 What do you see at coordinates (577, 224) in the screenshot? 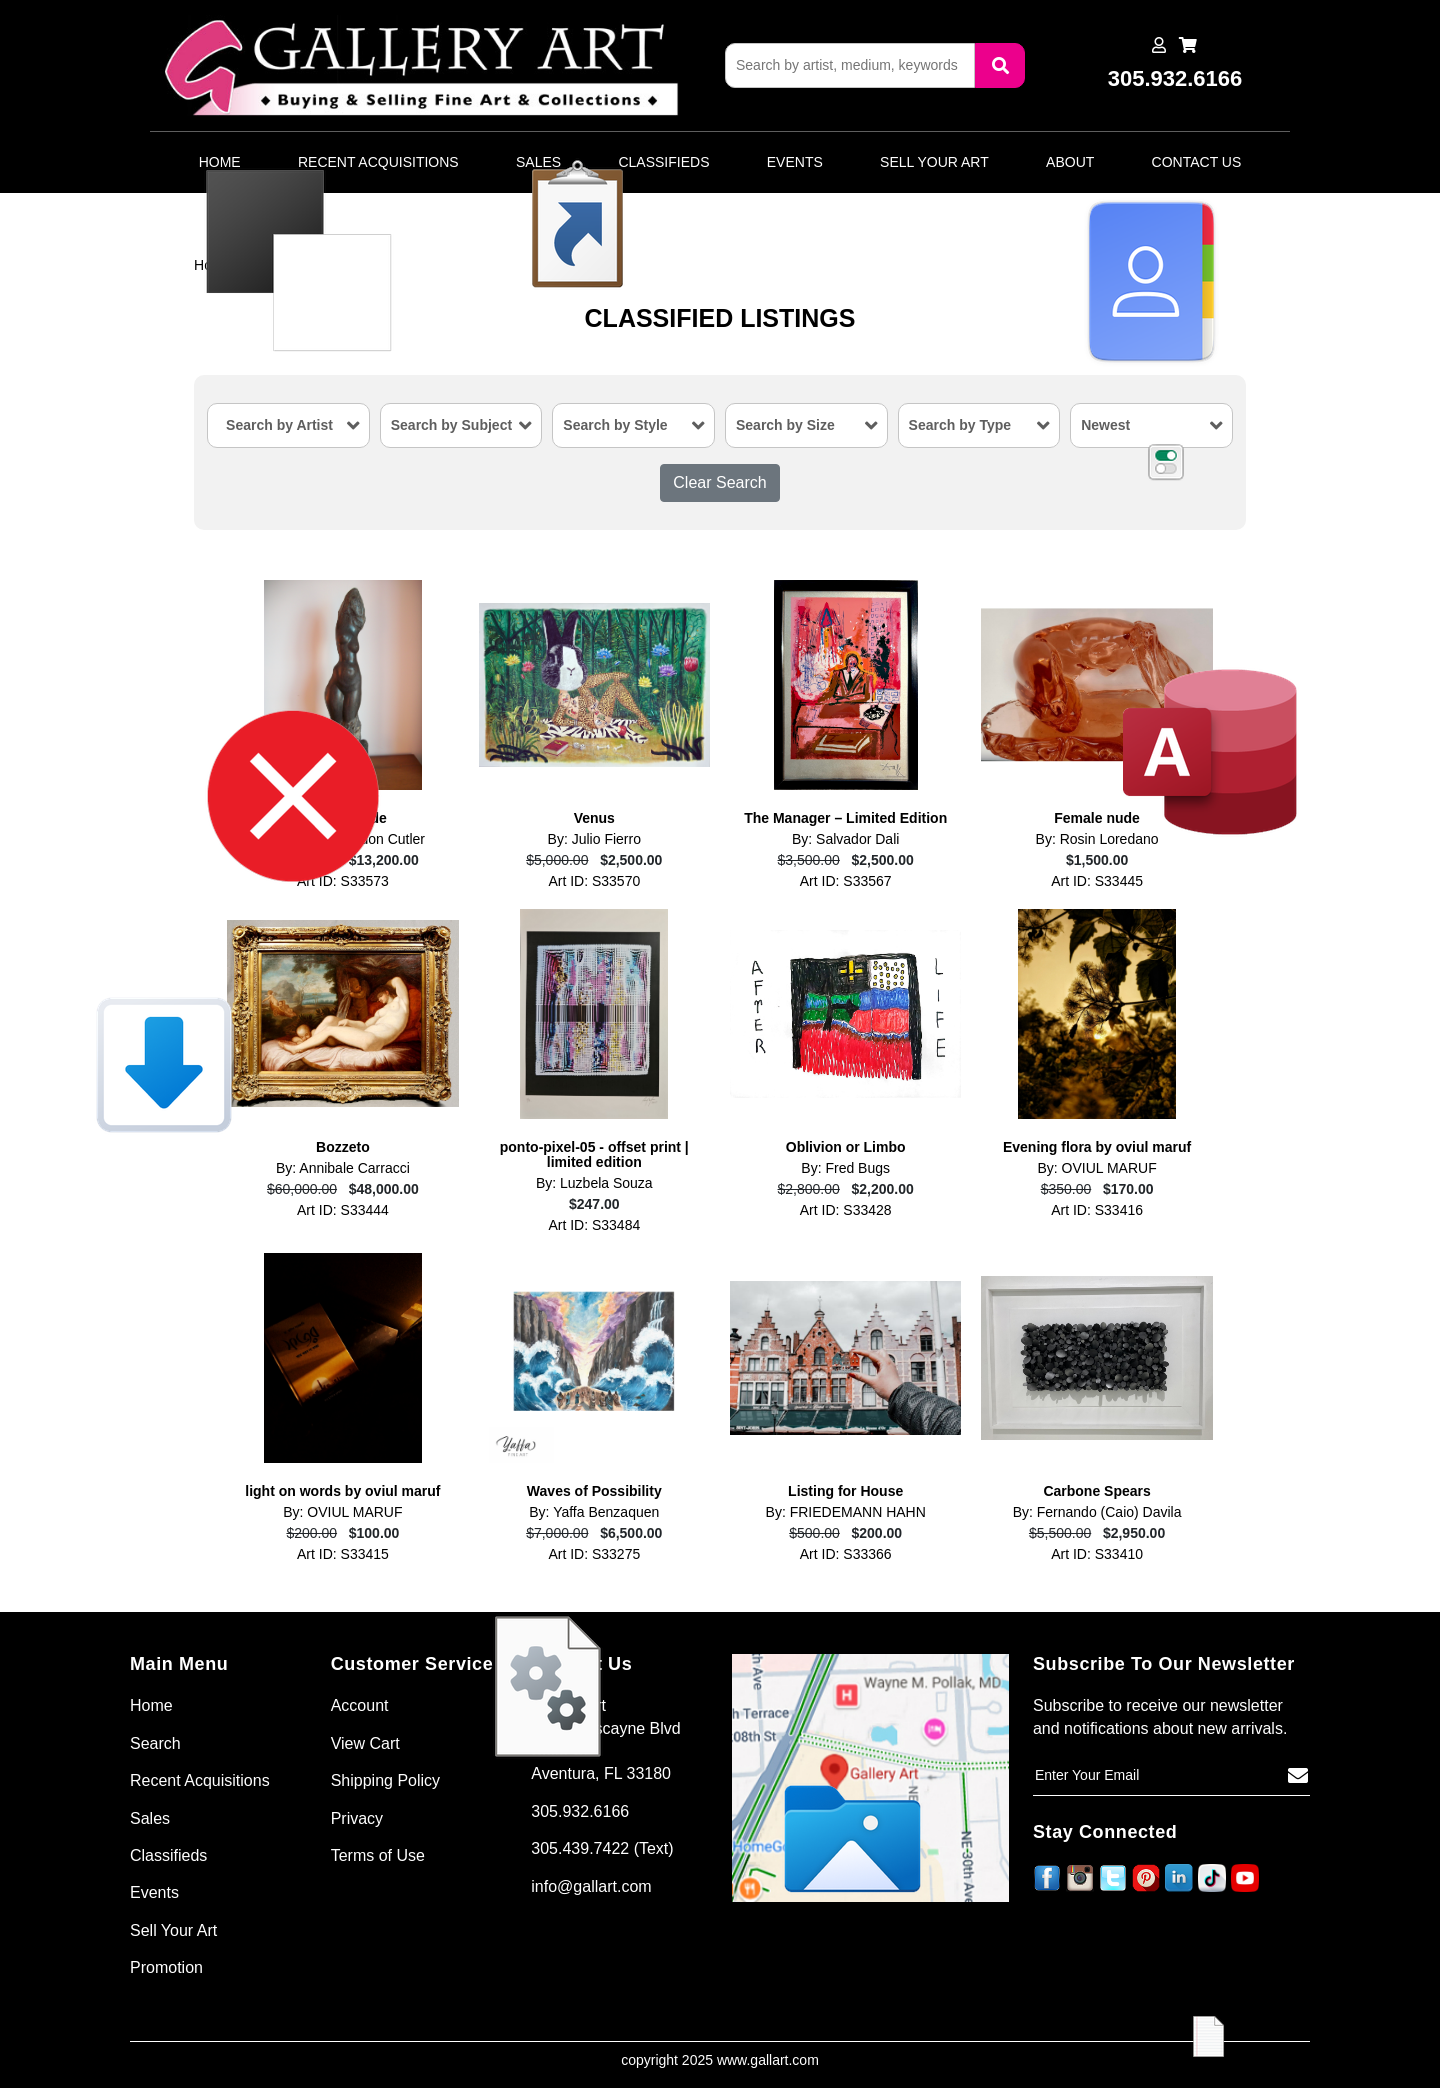
I see `clipboard containing a shortcut or alias` at bounding box center [577, 224].